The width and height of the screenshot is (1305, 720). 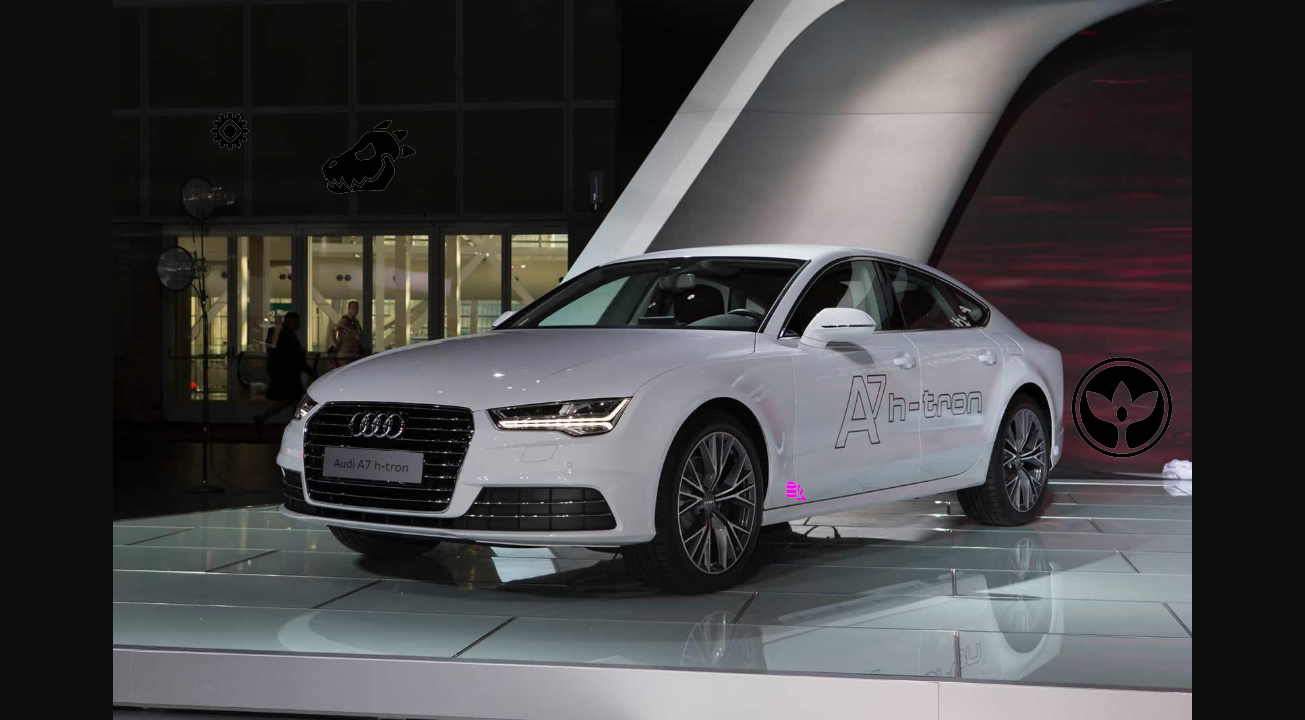 What do you see at coordinates (230, 131) in the screenshot?
I see `access game settings or configuration options` at bounding box center [230, 131].